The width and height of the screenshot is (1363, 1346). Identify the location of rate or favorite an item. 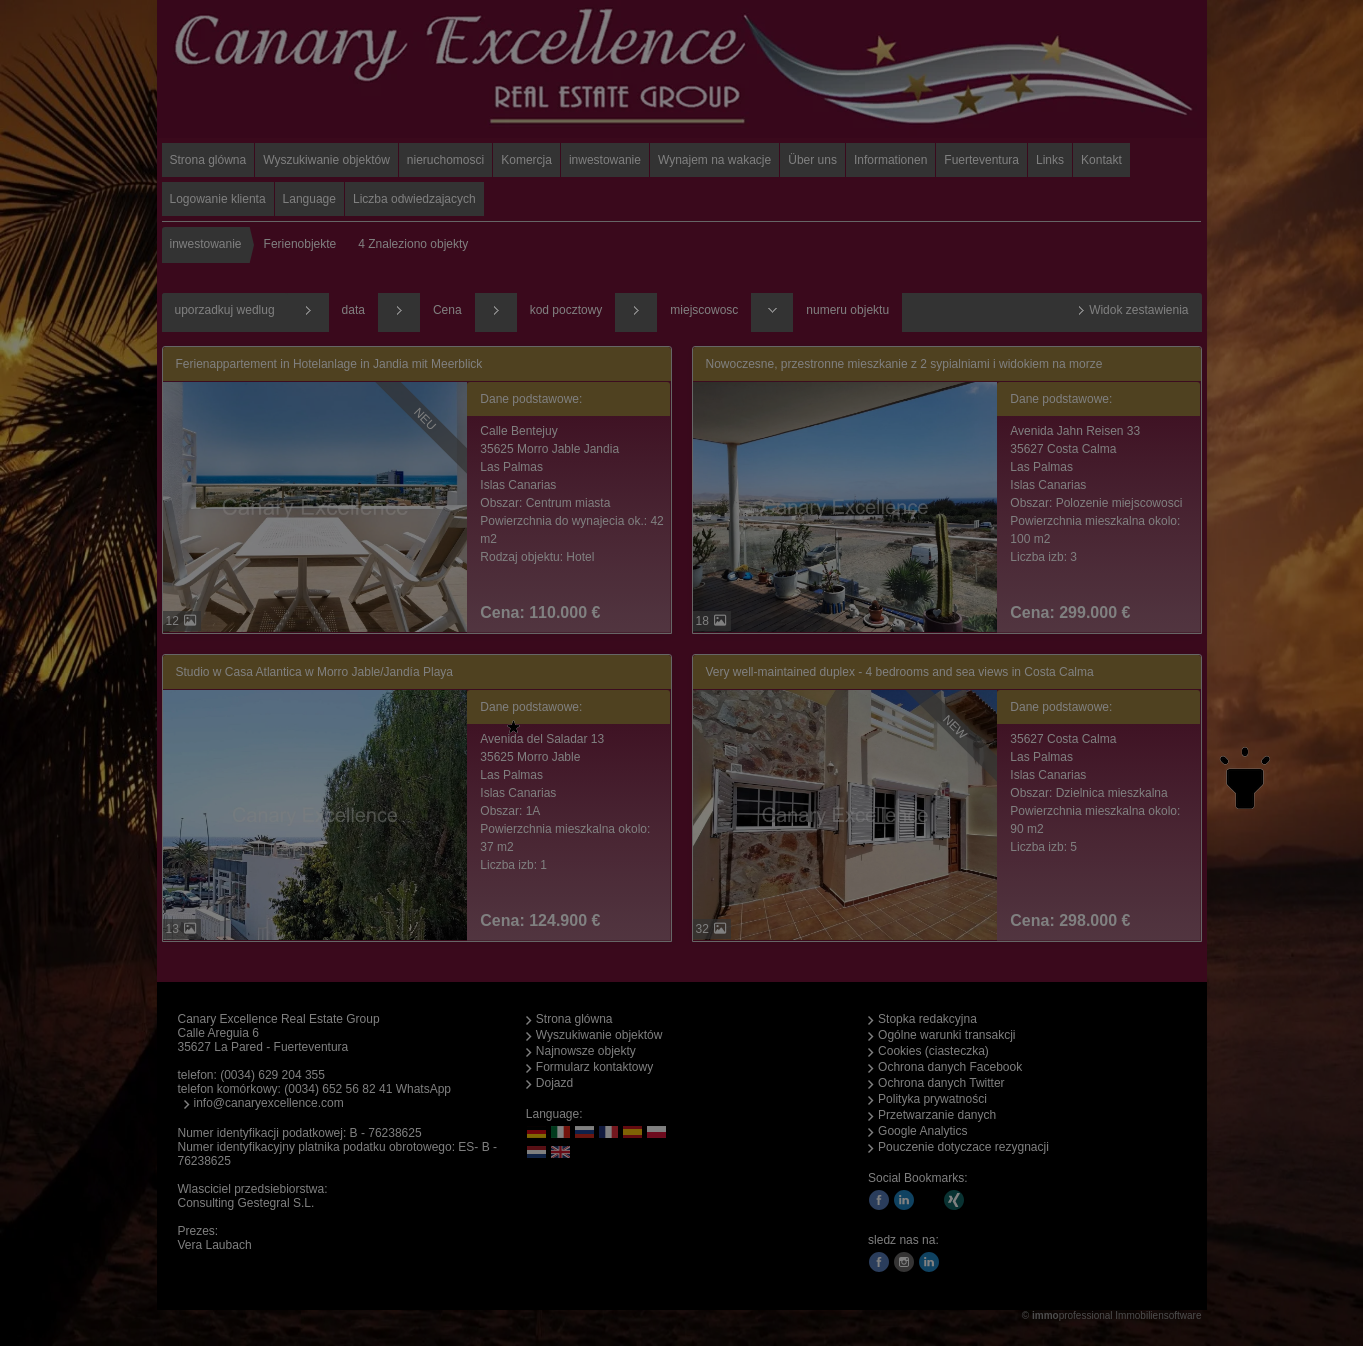
(513, 726).